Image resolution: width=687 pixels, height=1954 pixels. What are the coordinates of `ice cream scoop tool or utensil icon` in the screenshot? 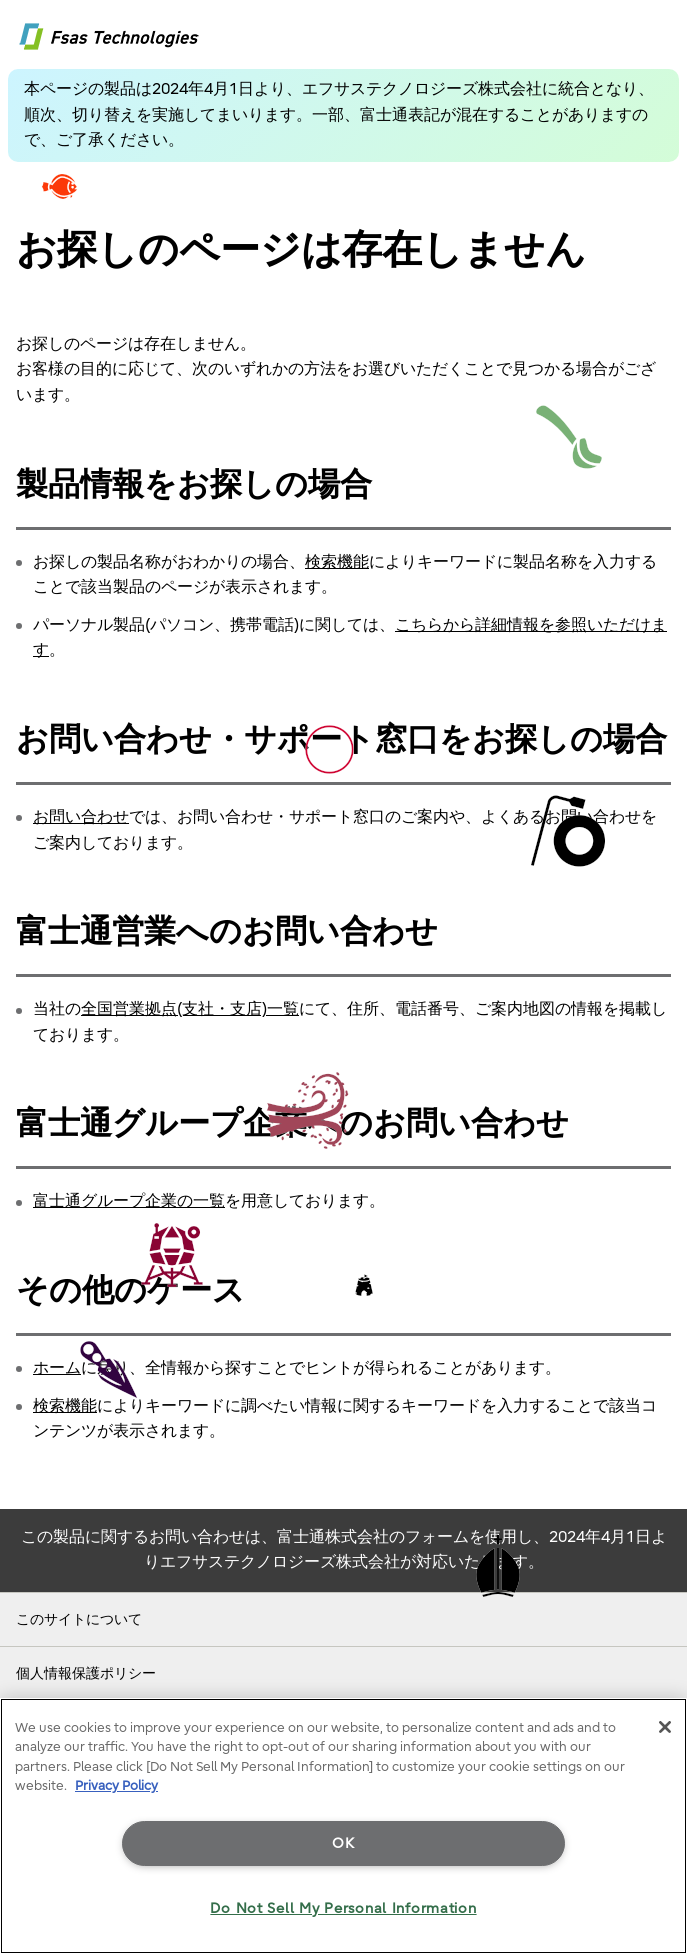 It's located at (569, 437).